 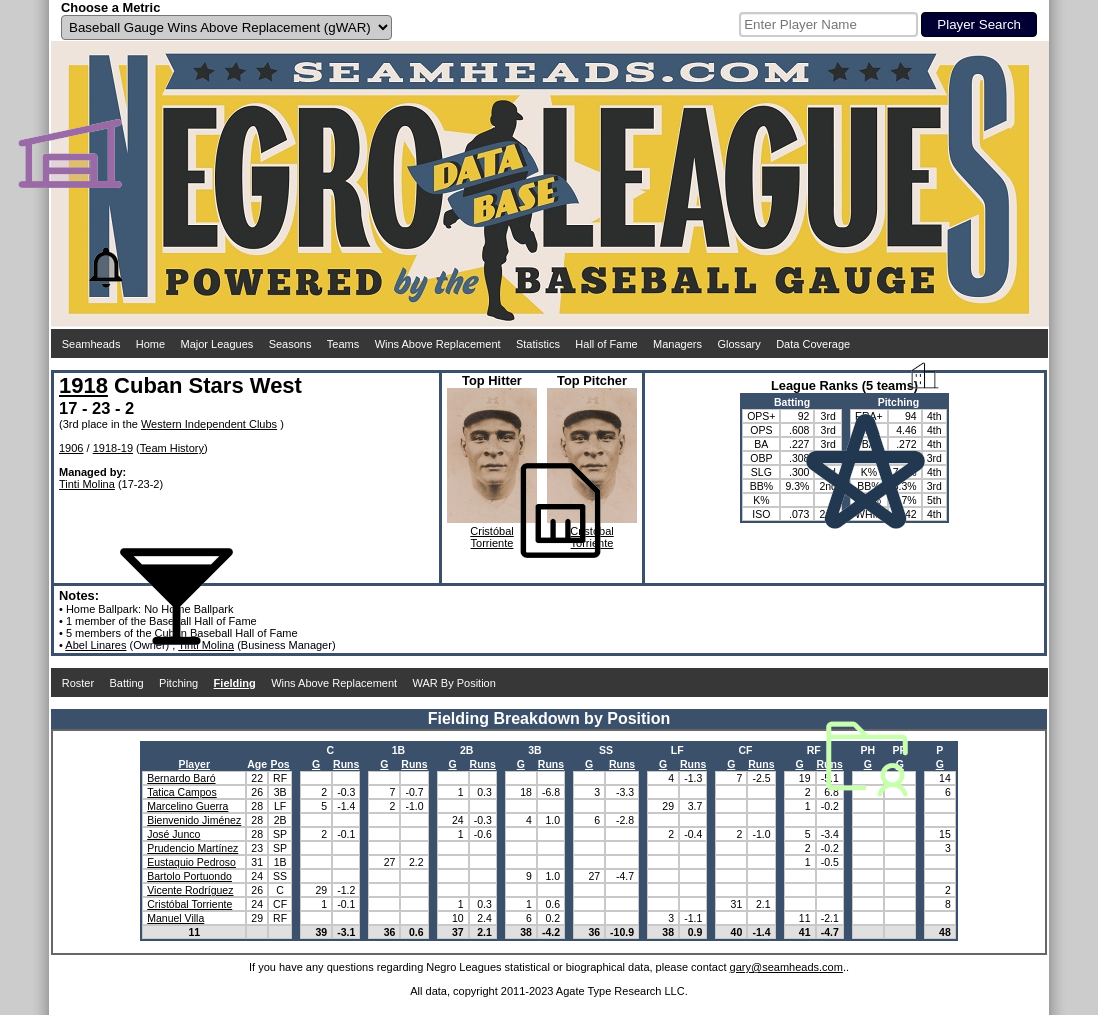 I want to click on select occult or mystical theme, so click(x=865, y=477).